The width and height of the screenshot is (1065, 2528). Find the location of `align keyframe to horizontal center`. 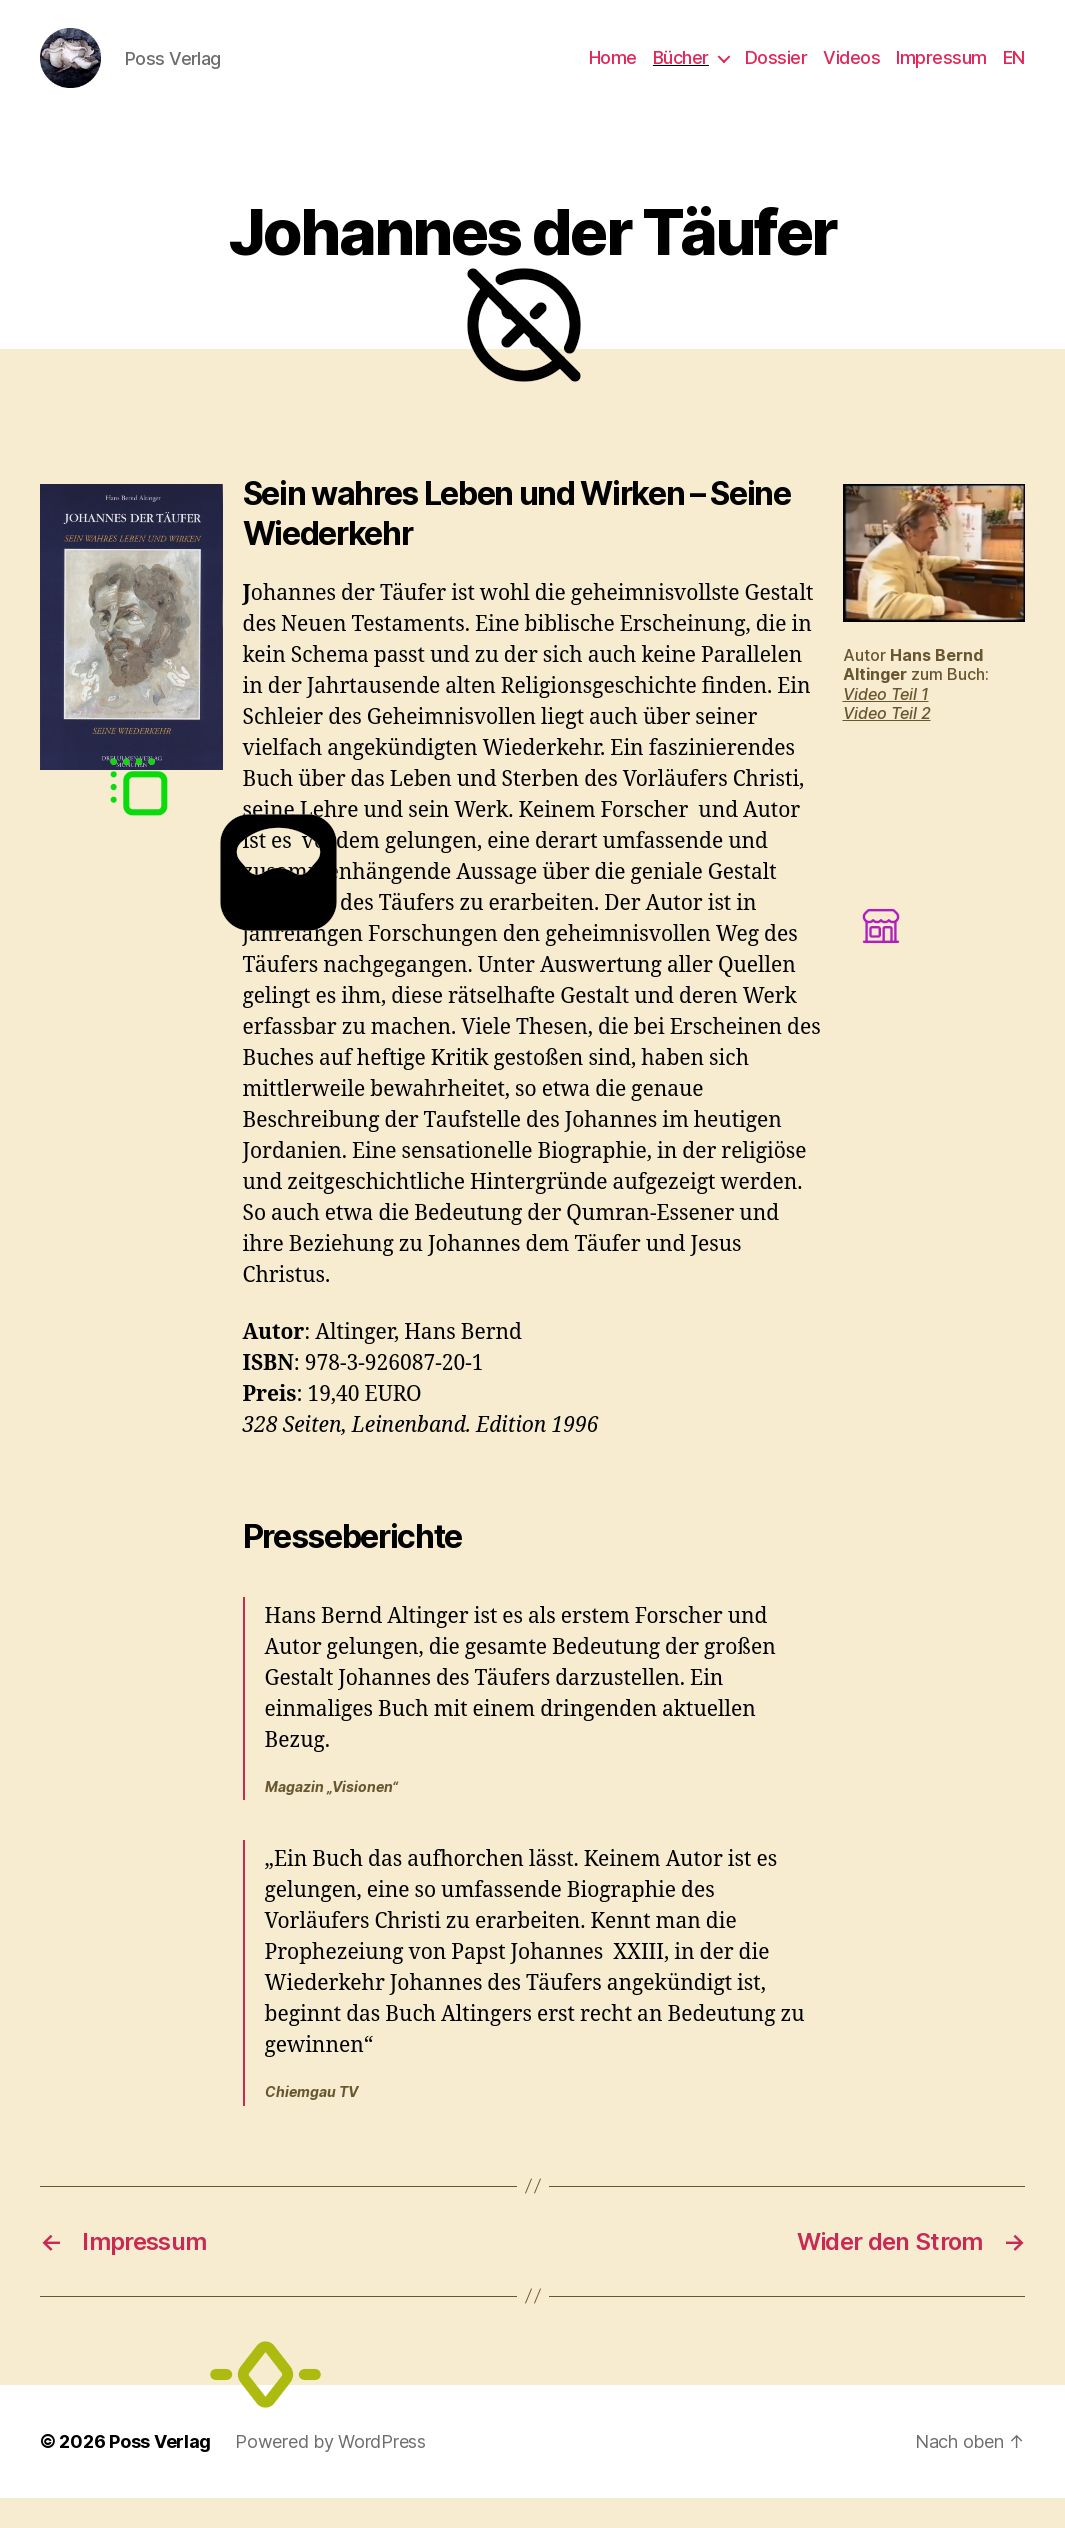

align keyframe to horizontal center is located at coordinates (265, 2374).